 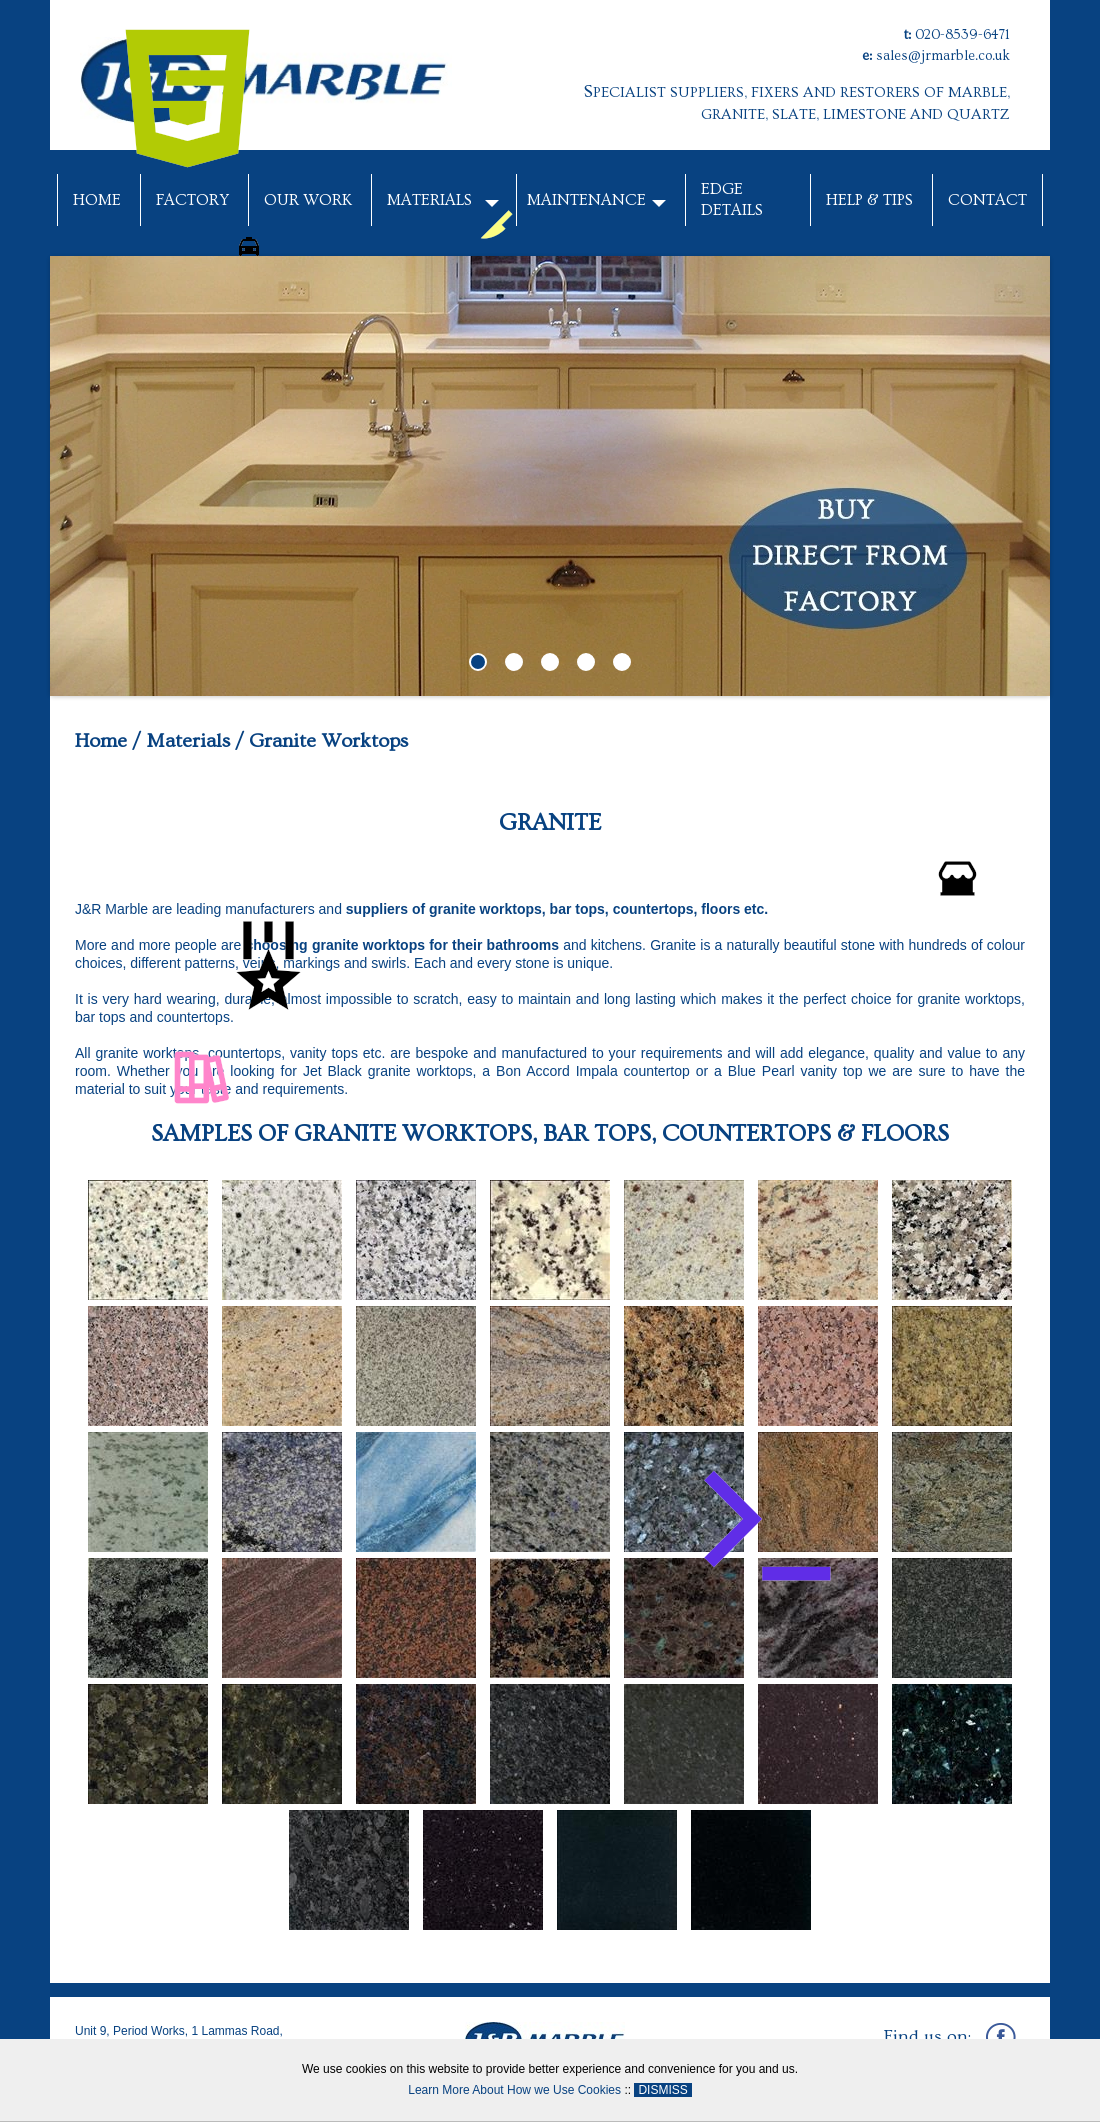 I want to click on open the store or marketplace, so click(x=957, y=878).